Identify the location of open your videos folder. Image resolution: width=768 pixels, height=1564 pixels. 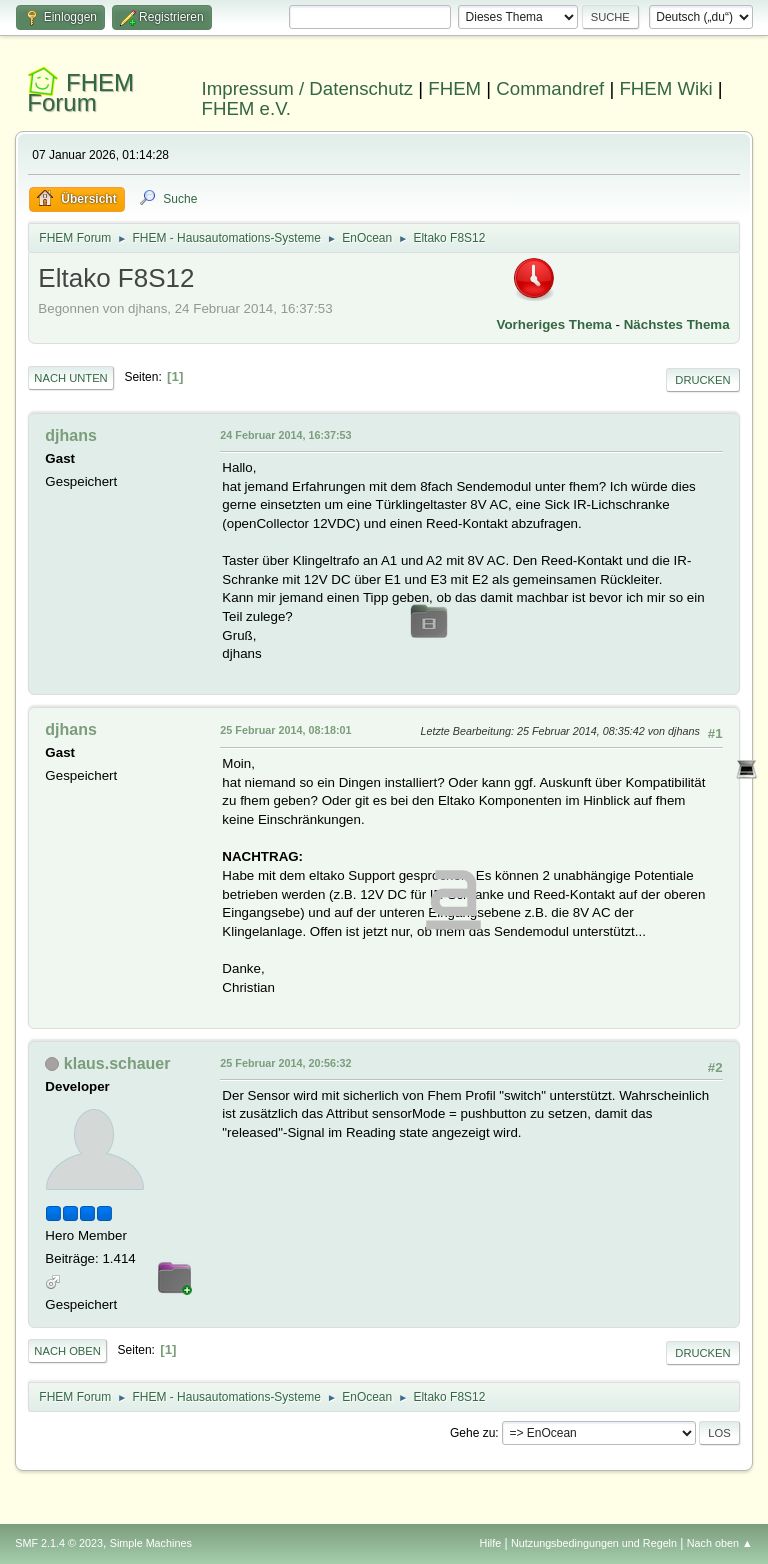
(429, 621).